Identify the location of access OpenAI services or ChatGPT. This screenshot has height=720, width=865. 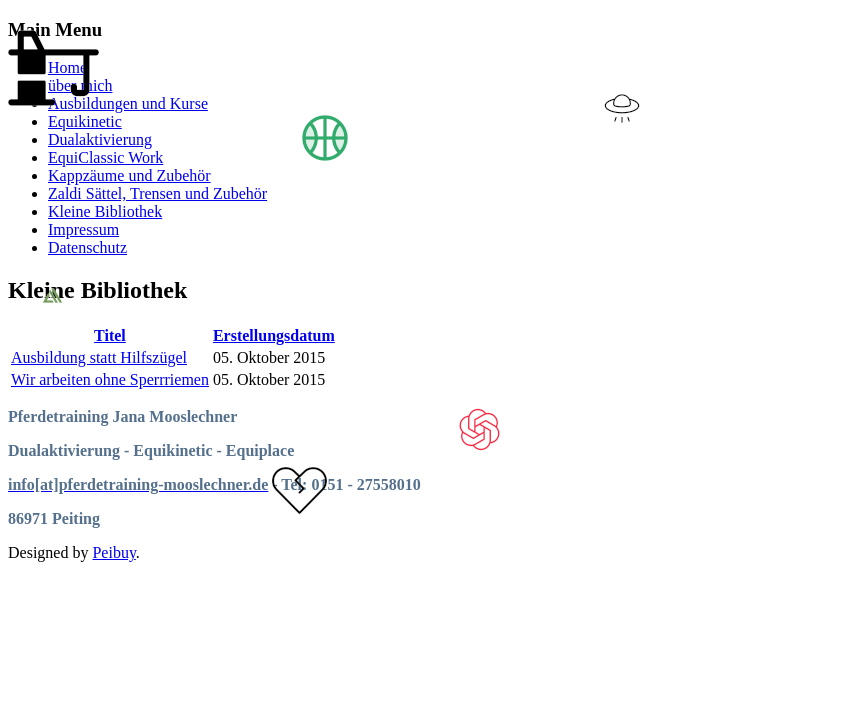
(479, 429).